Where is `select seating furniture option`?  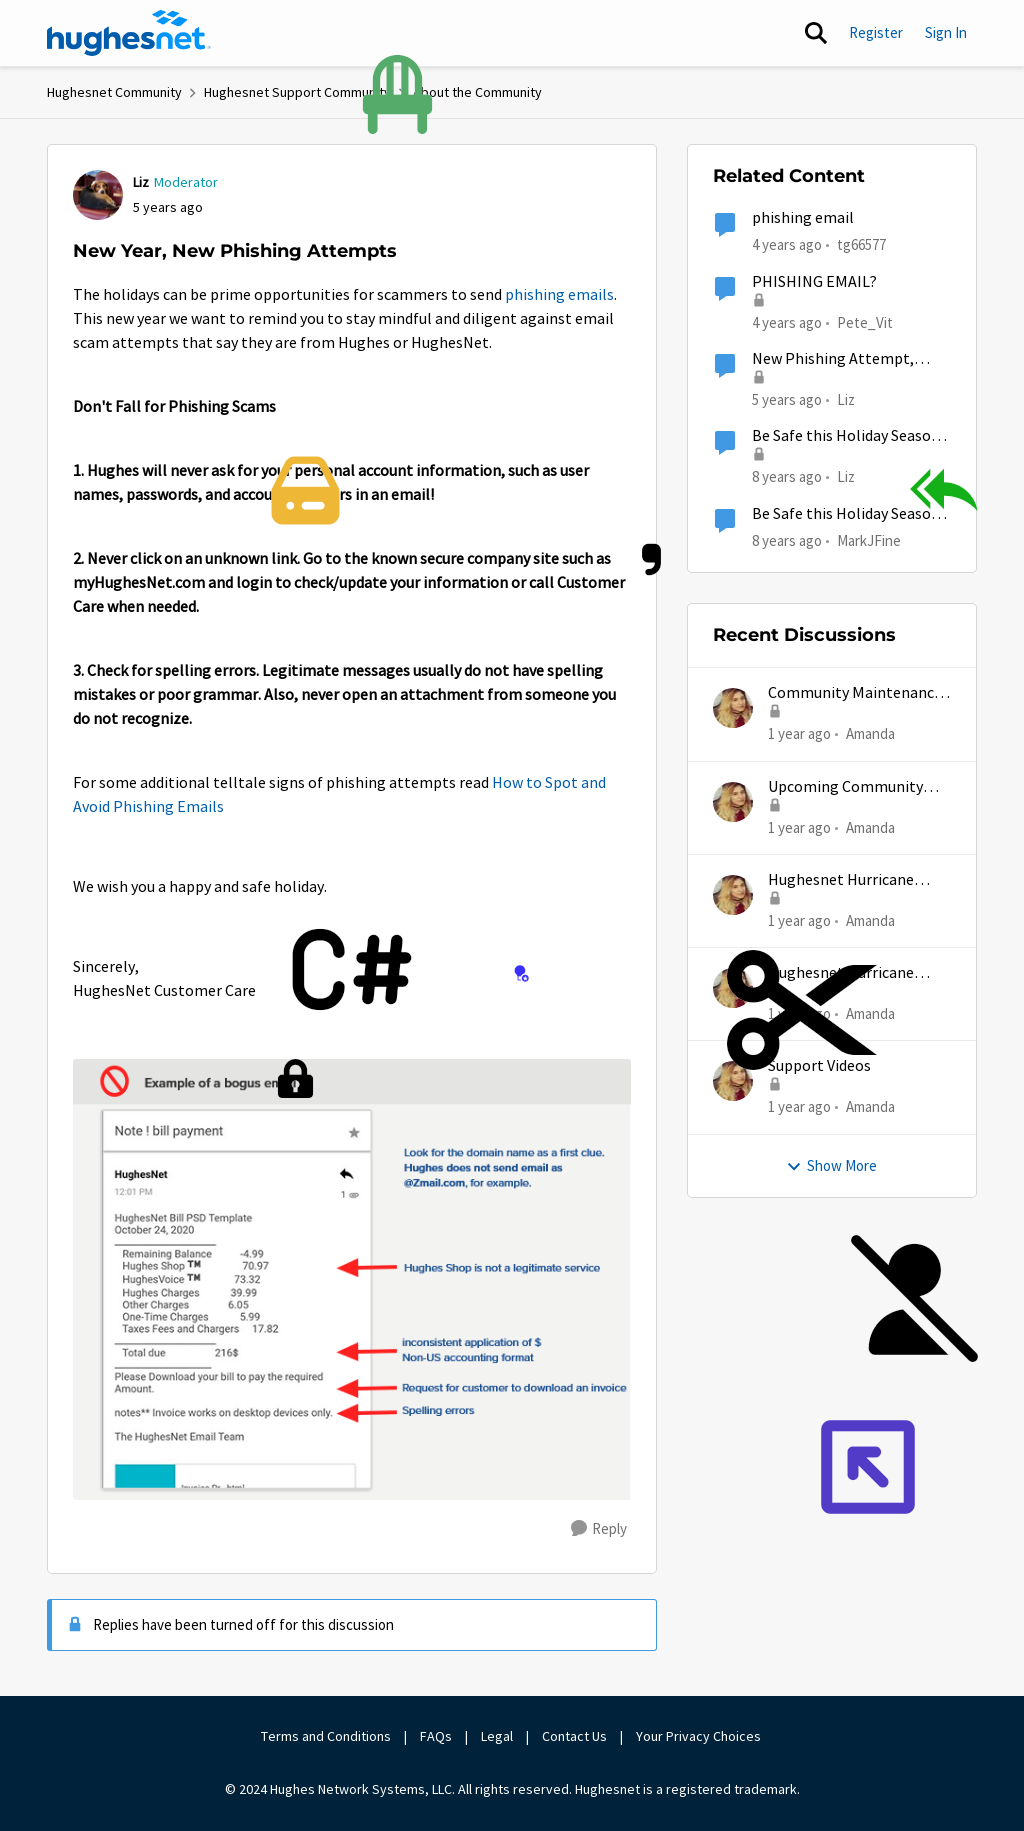 select seating furniture option is located at coordinates (397, 94).